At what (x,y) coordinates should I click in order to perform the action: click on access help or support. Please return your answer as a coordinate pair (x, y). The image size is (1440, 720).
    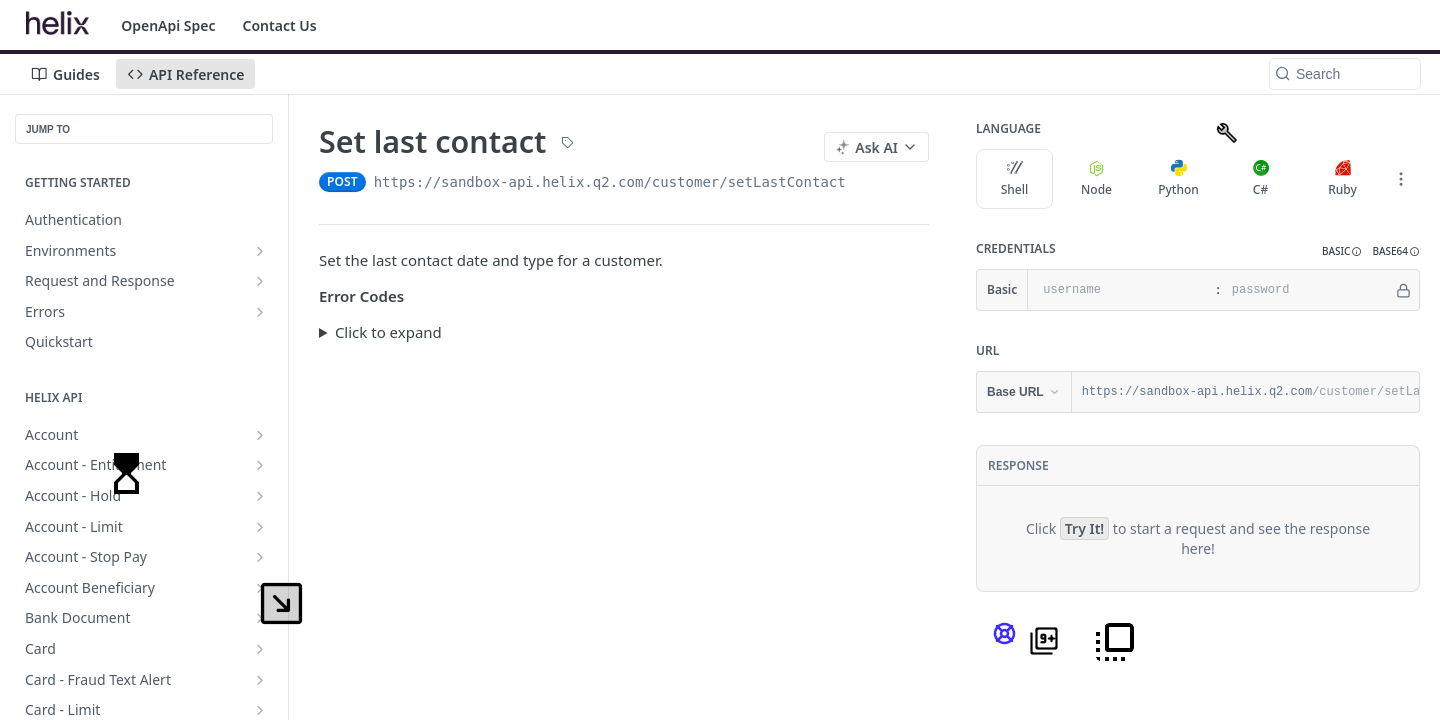
    Looking at the image, I should click on (1004, 633).